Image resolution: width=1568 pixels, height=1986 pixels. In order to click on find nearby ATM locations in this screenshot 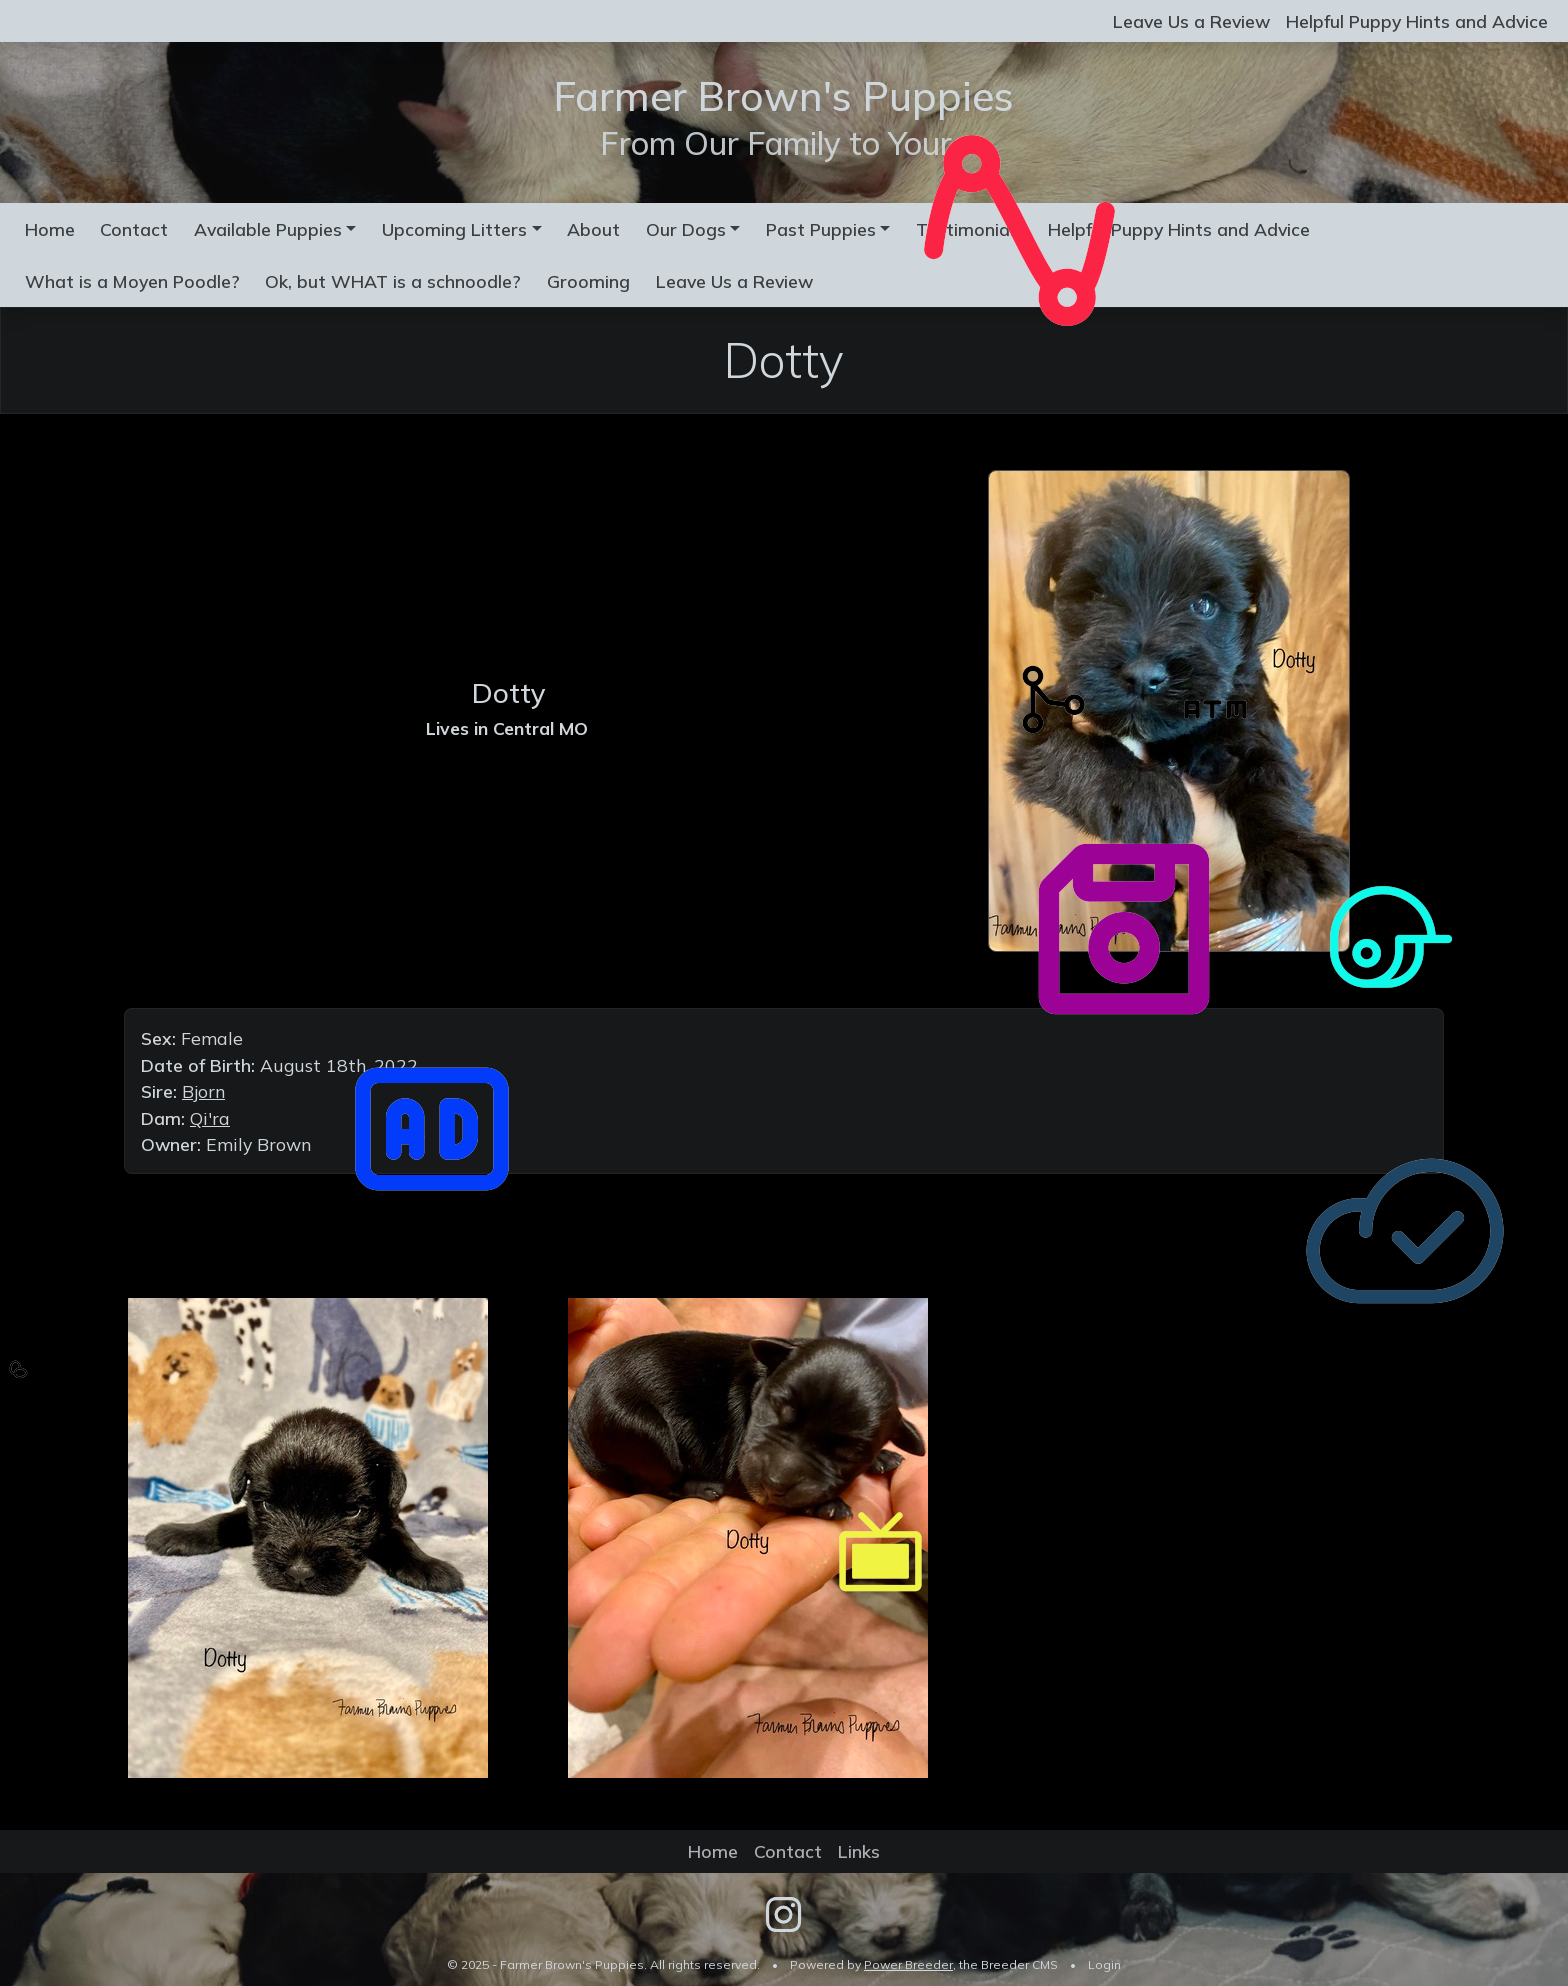, I will do `click(1215, 709)`.